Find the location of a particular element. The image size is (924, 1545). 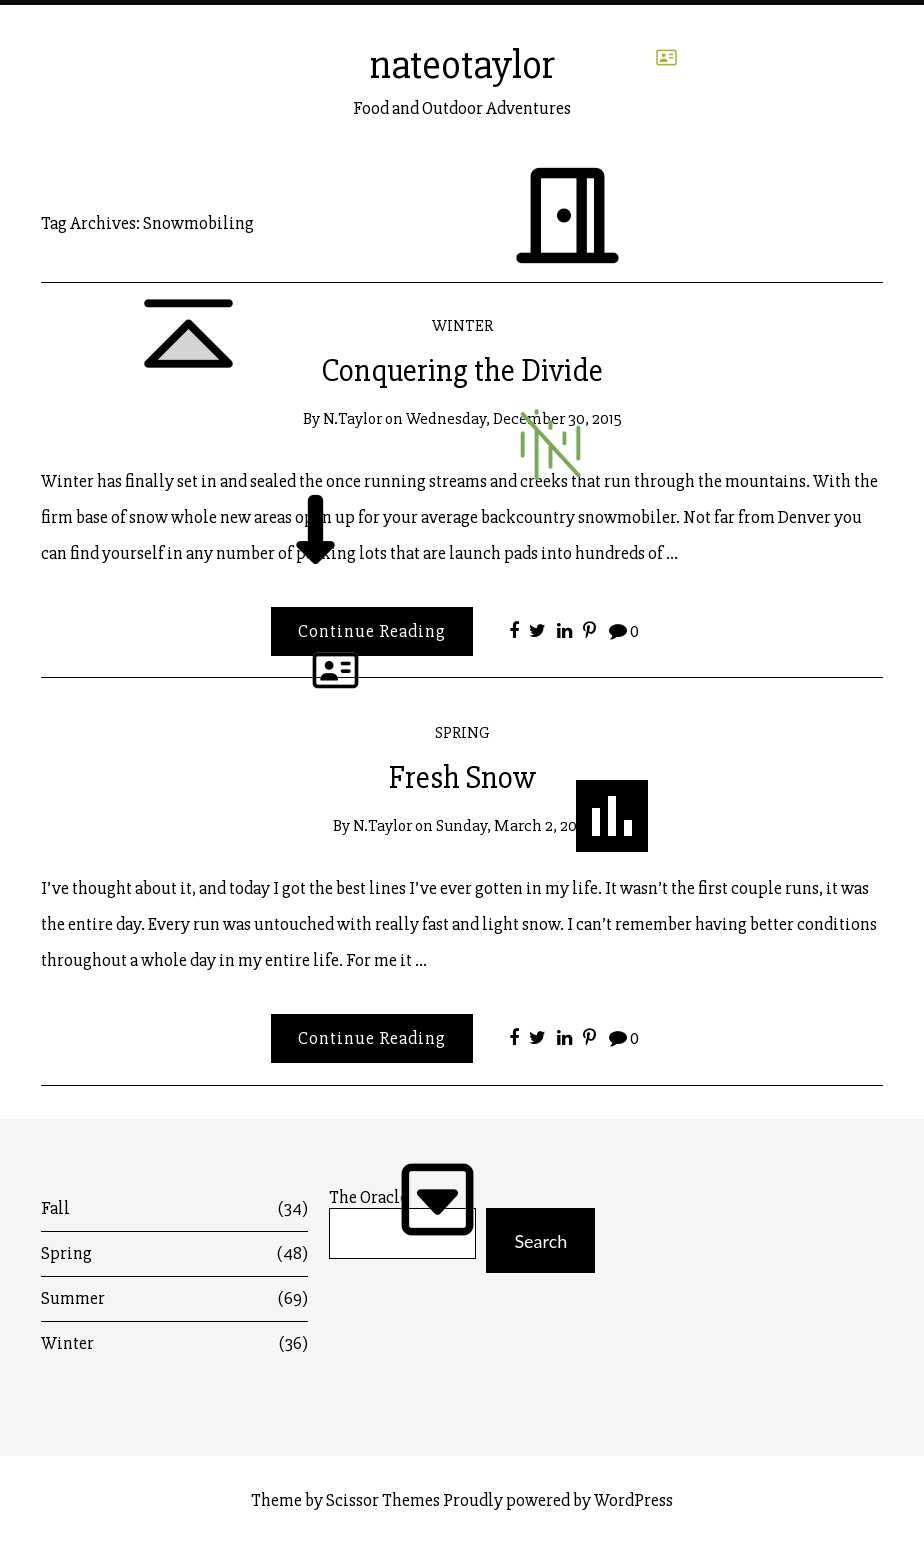

audio waveform muted or disabled is located at coordinates (550, 444).